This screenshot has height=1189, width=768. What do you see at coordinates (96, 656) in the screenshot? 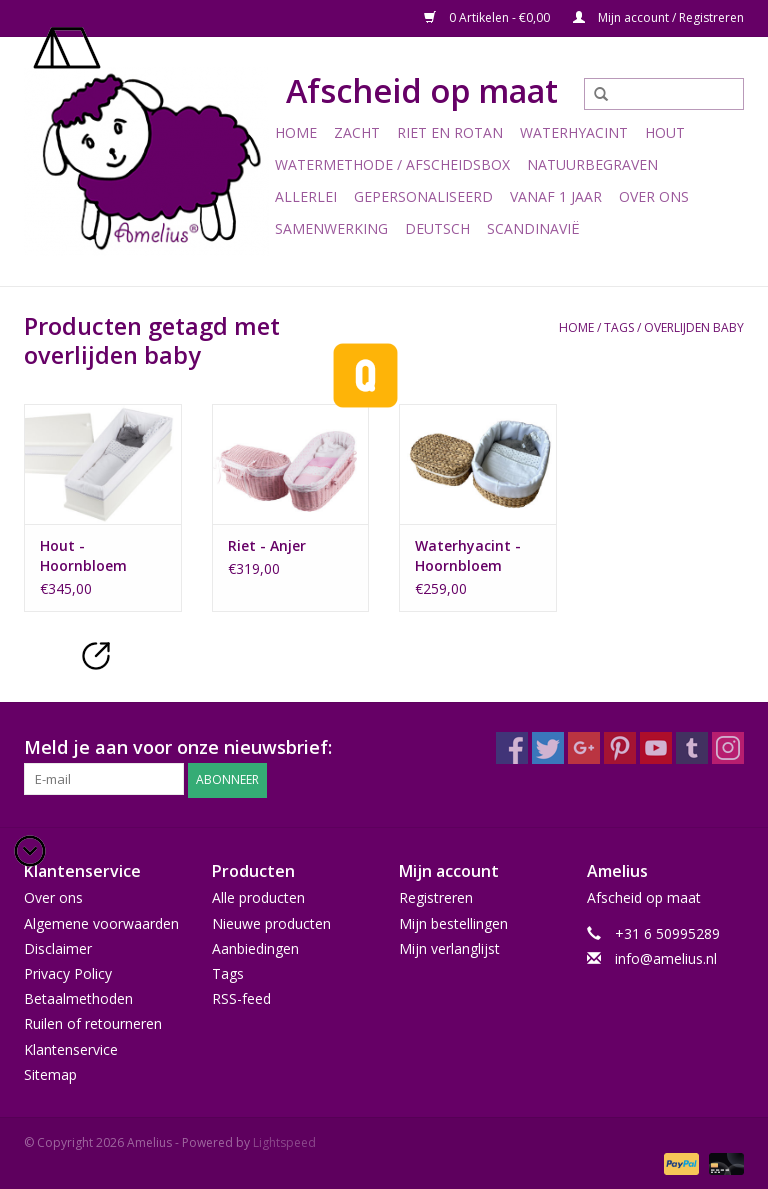
I see `open link in new tab or window` at bounding box center [96, 656].